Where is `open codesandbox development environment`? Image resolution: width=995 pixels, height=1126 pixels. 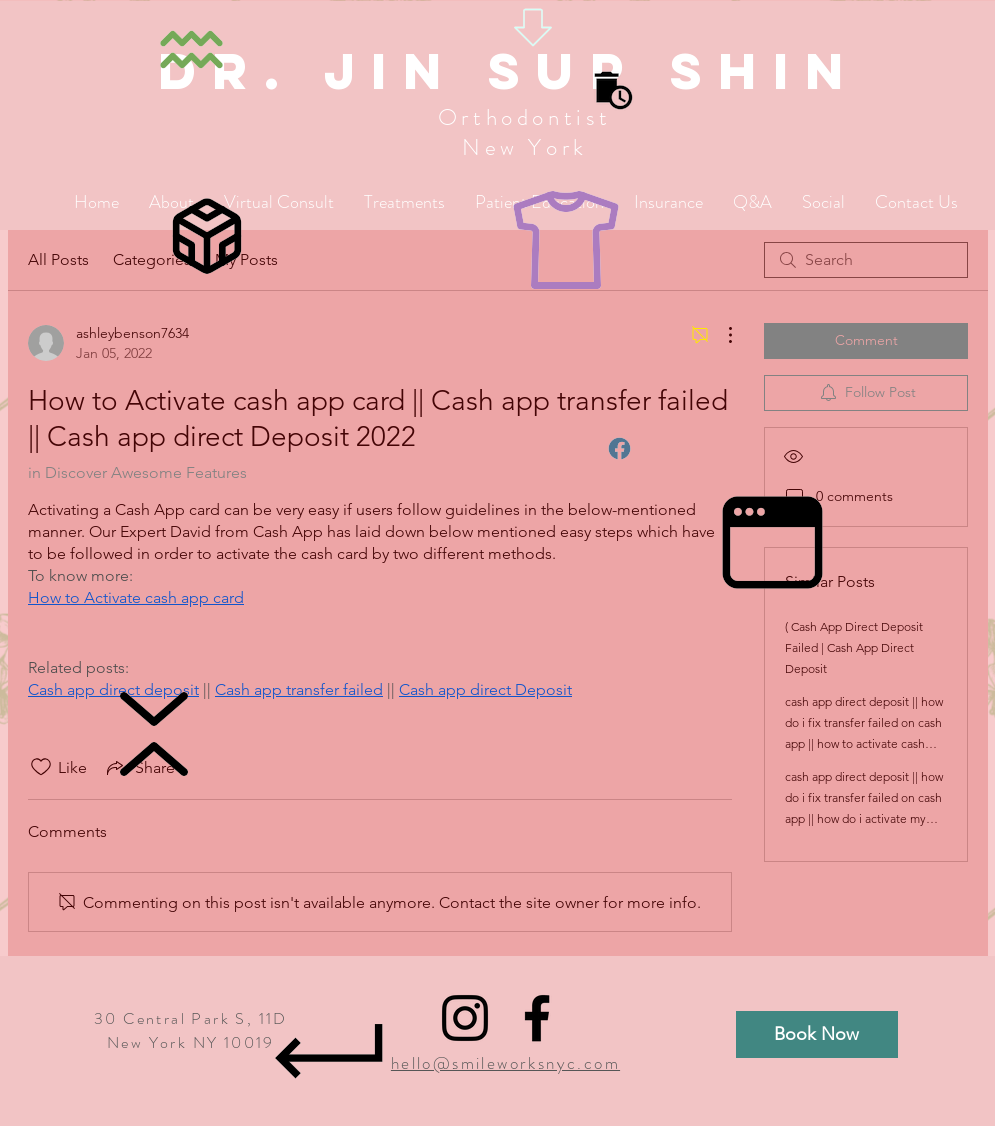 open codesandbox development environment is located at coordinates (207, 236).